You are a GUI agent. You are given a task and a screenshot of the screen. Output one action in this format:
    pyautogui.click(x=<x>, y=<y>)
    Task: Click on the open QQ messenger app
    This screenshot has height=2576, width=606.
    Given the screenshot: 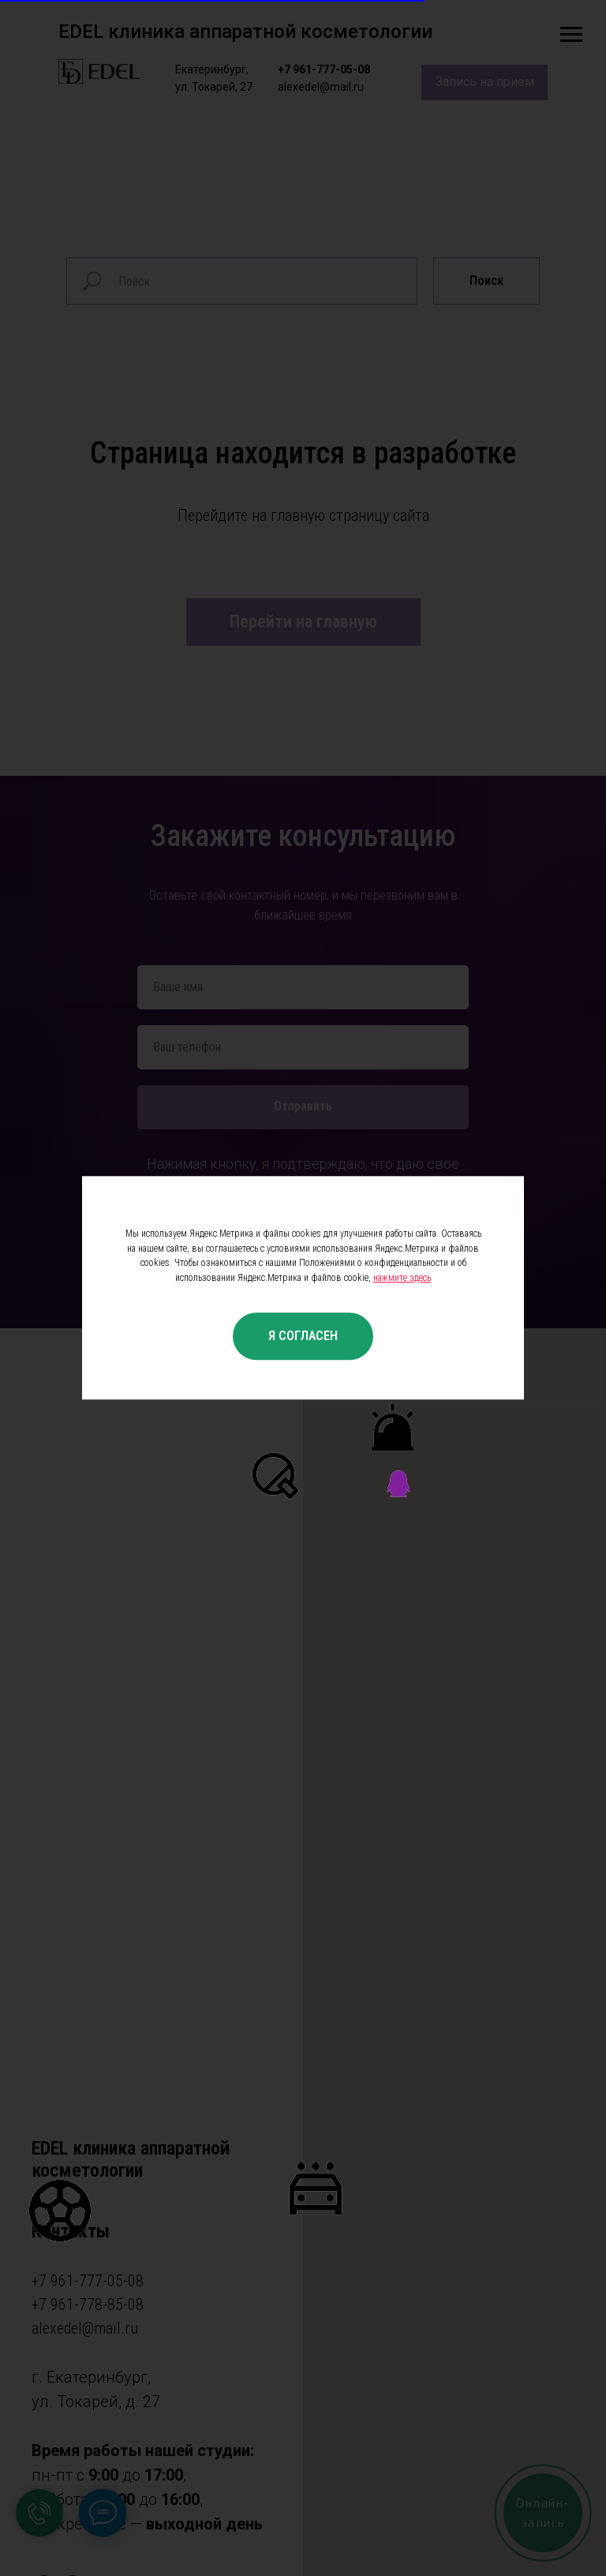 What is the action you would take?
    pyautogui.click(x=398, y=1484)
    